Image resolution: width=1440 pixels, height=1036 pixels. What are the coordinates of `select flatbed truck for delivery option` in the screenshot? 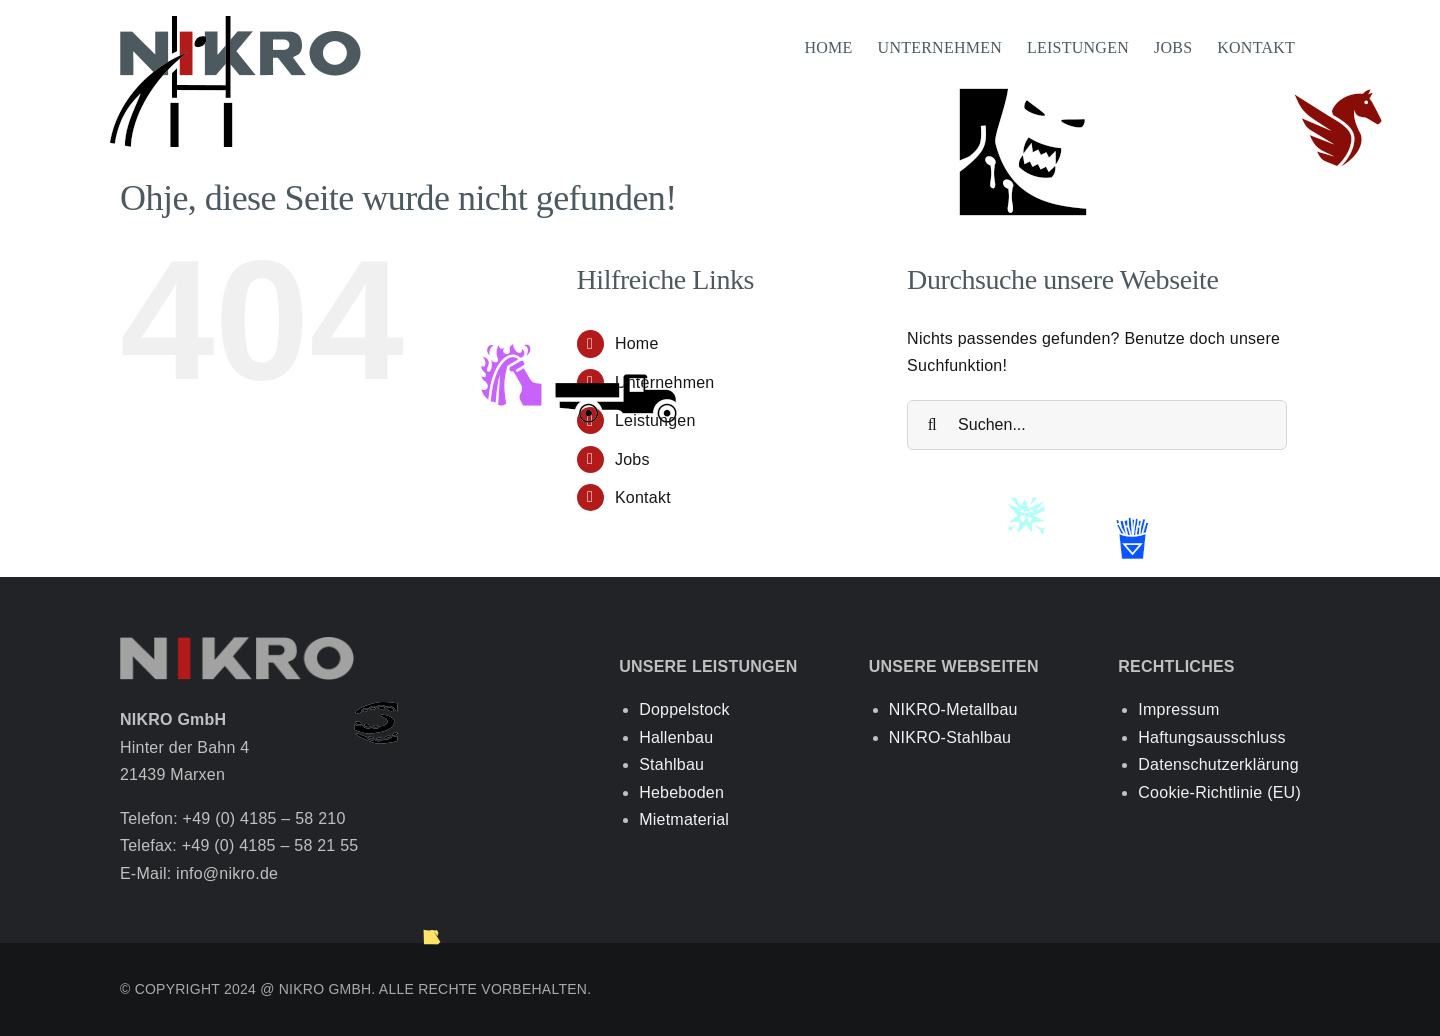 It's located at (616, 399).